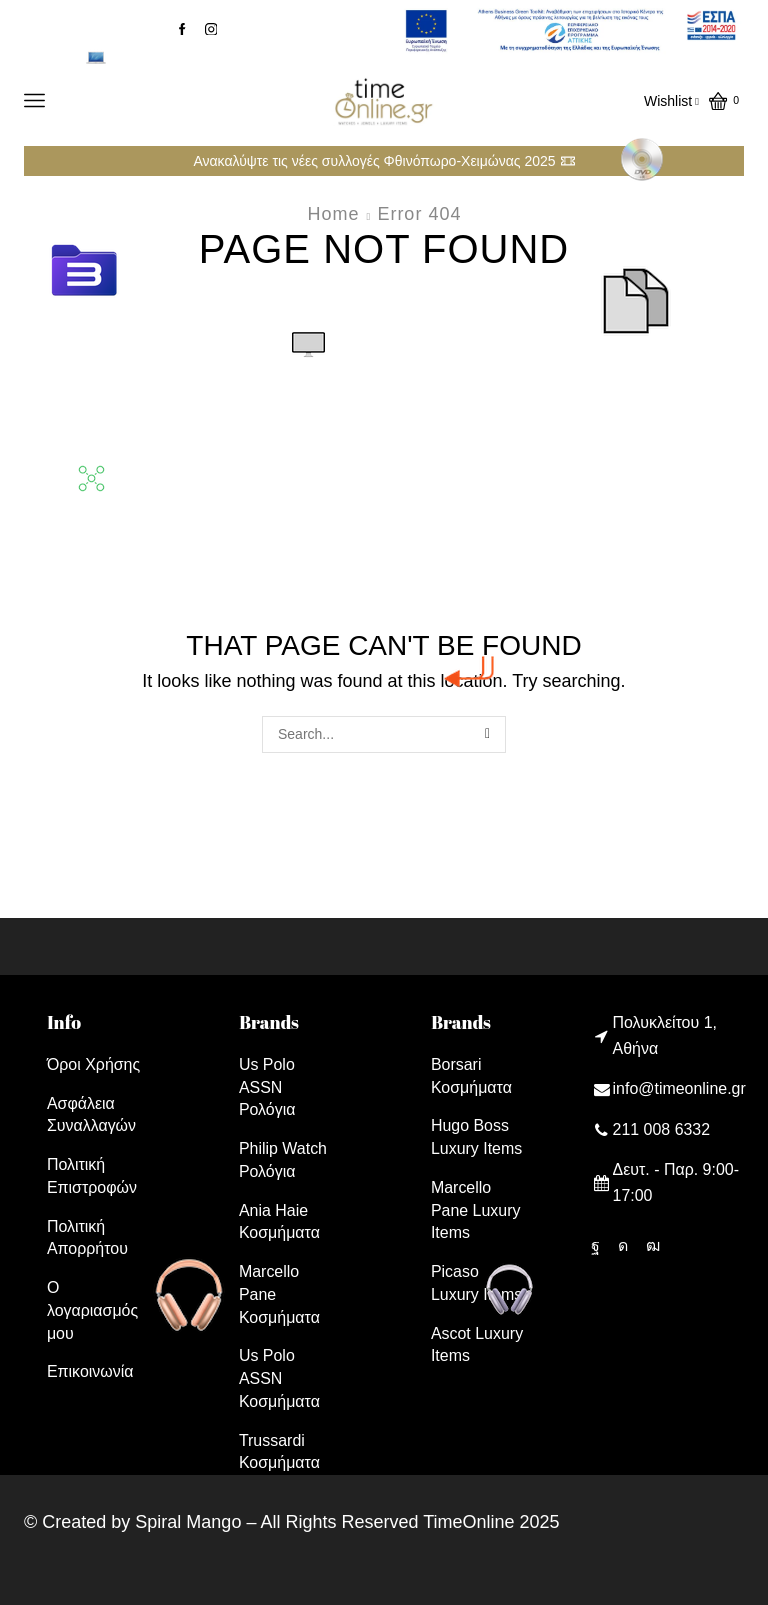 Image resolution: width=768 pixels, height=1605 pixels. Describe the element at coordinates (308, 344) in the screenshot. I see `access display or monitor settings` at that location.